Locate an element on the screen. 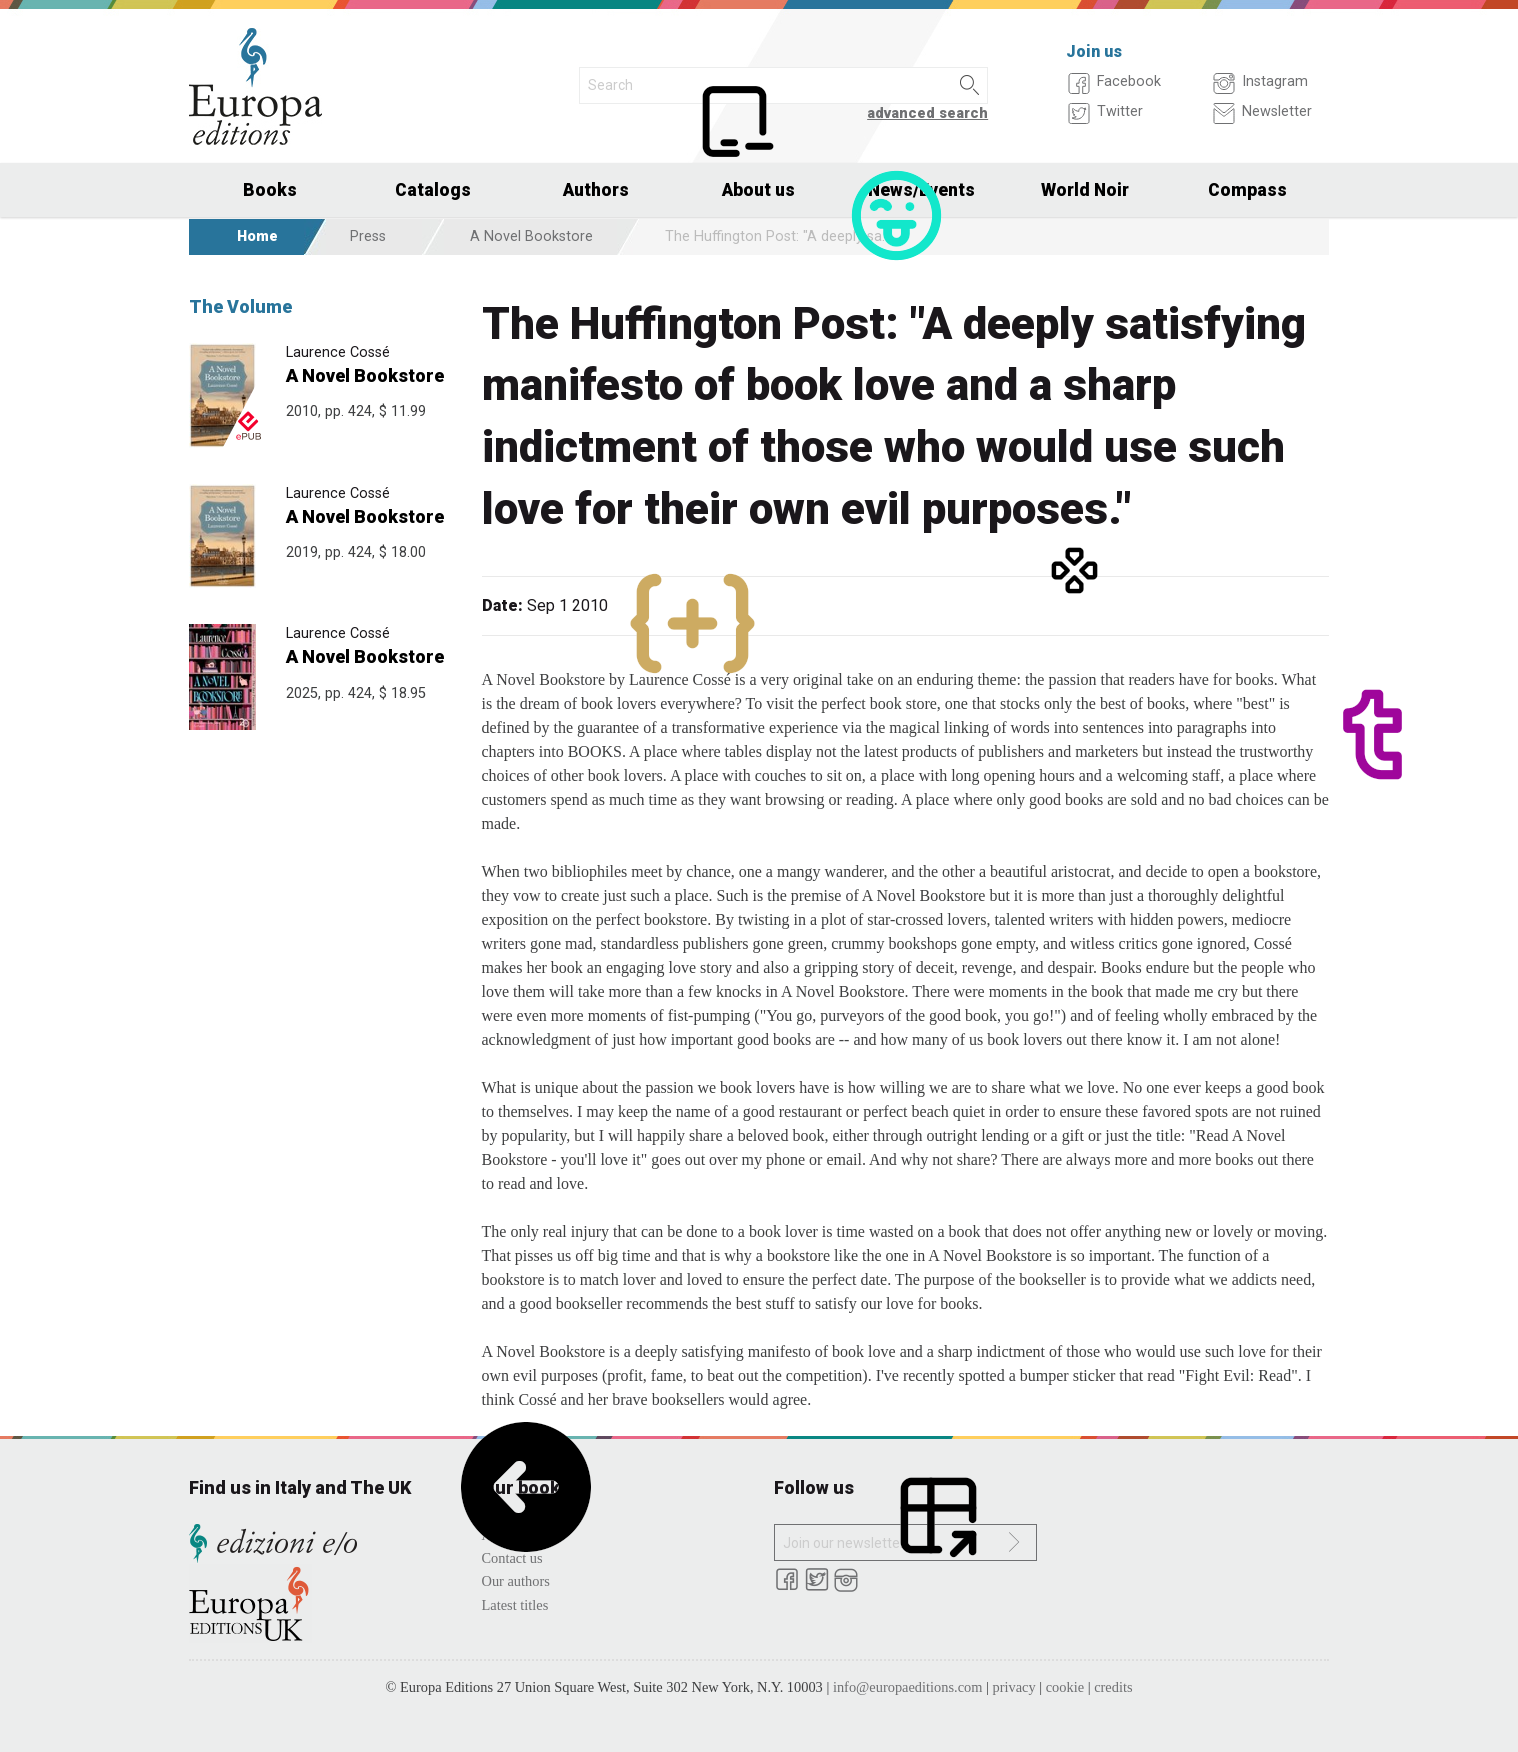 This screenshot has width=1518, height=1752. open tumblr app is located at coordinates (1372, 734).